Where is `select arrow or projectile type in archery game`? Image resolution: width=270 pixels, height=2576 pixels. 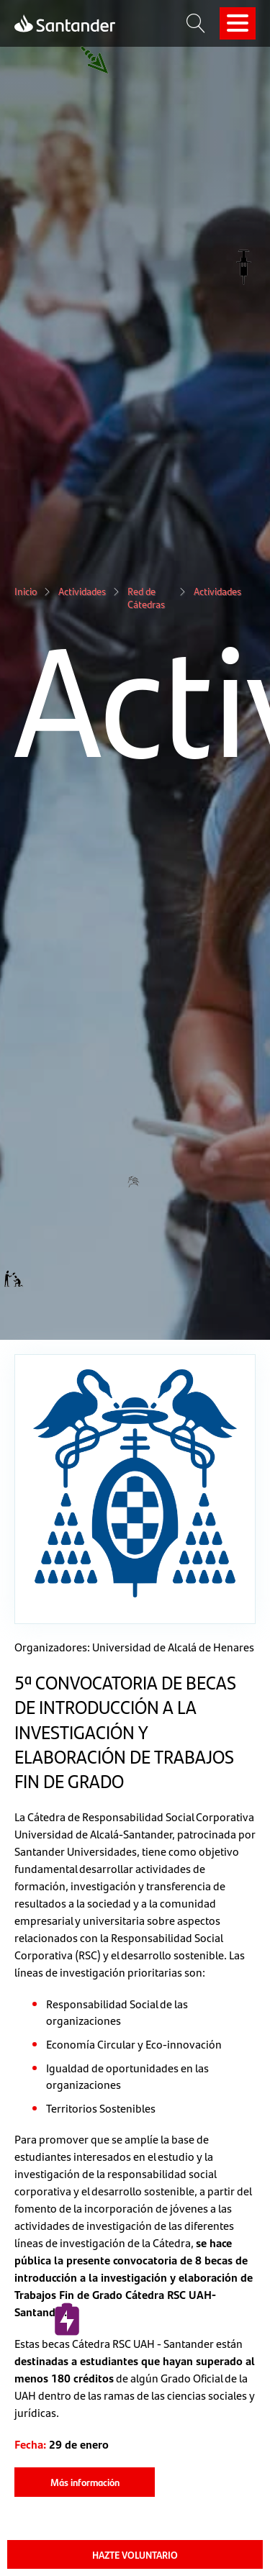 select arrow or projectile type in archery game is located at coordinates (94, 60).